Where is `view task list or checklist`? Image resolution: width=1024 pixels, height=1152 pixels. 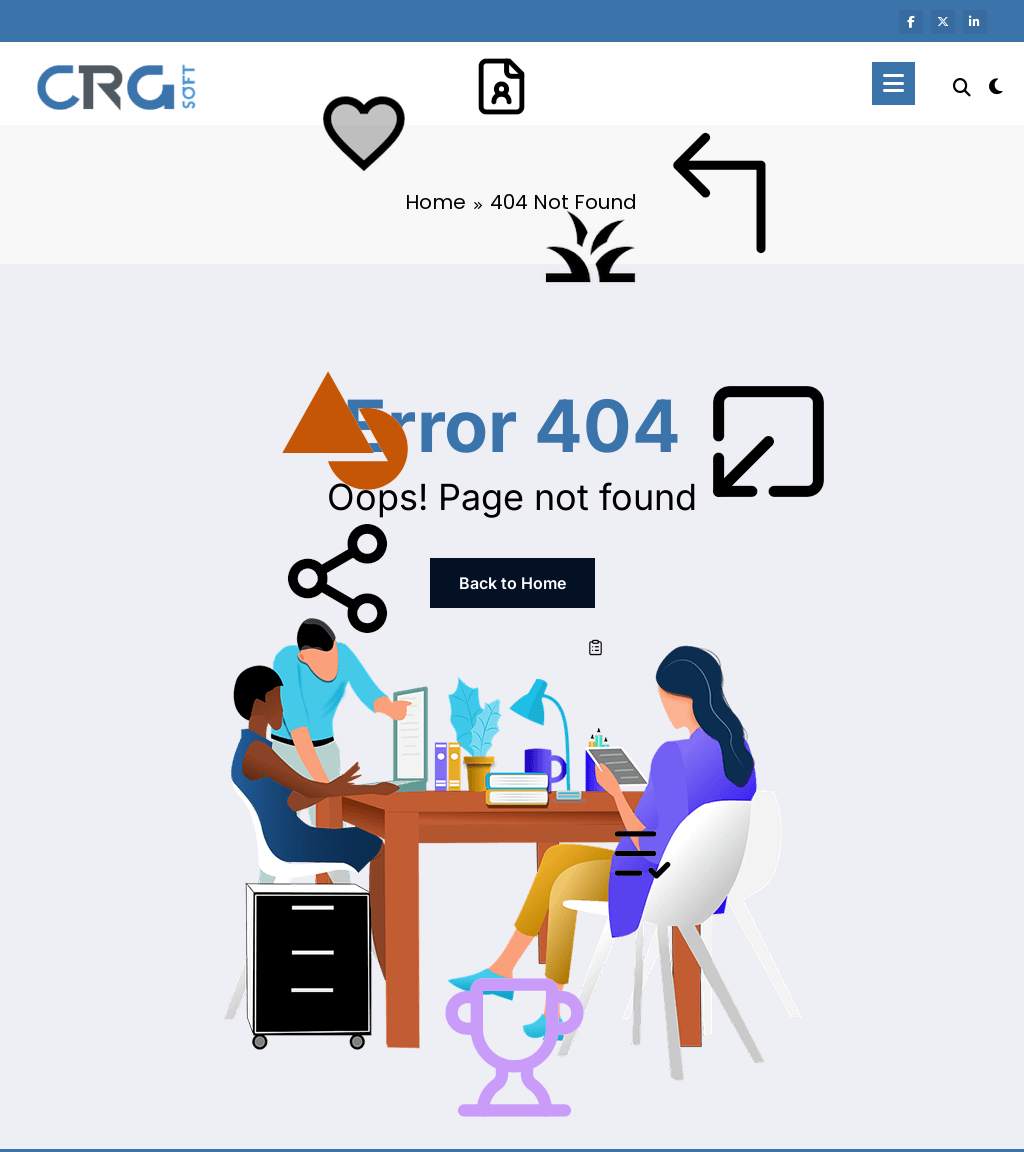
view task list or checklist is located at coordinates (595, 647).